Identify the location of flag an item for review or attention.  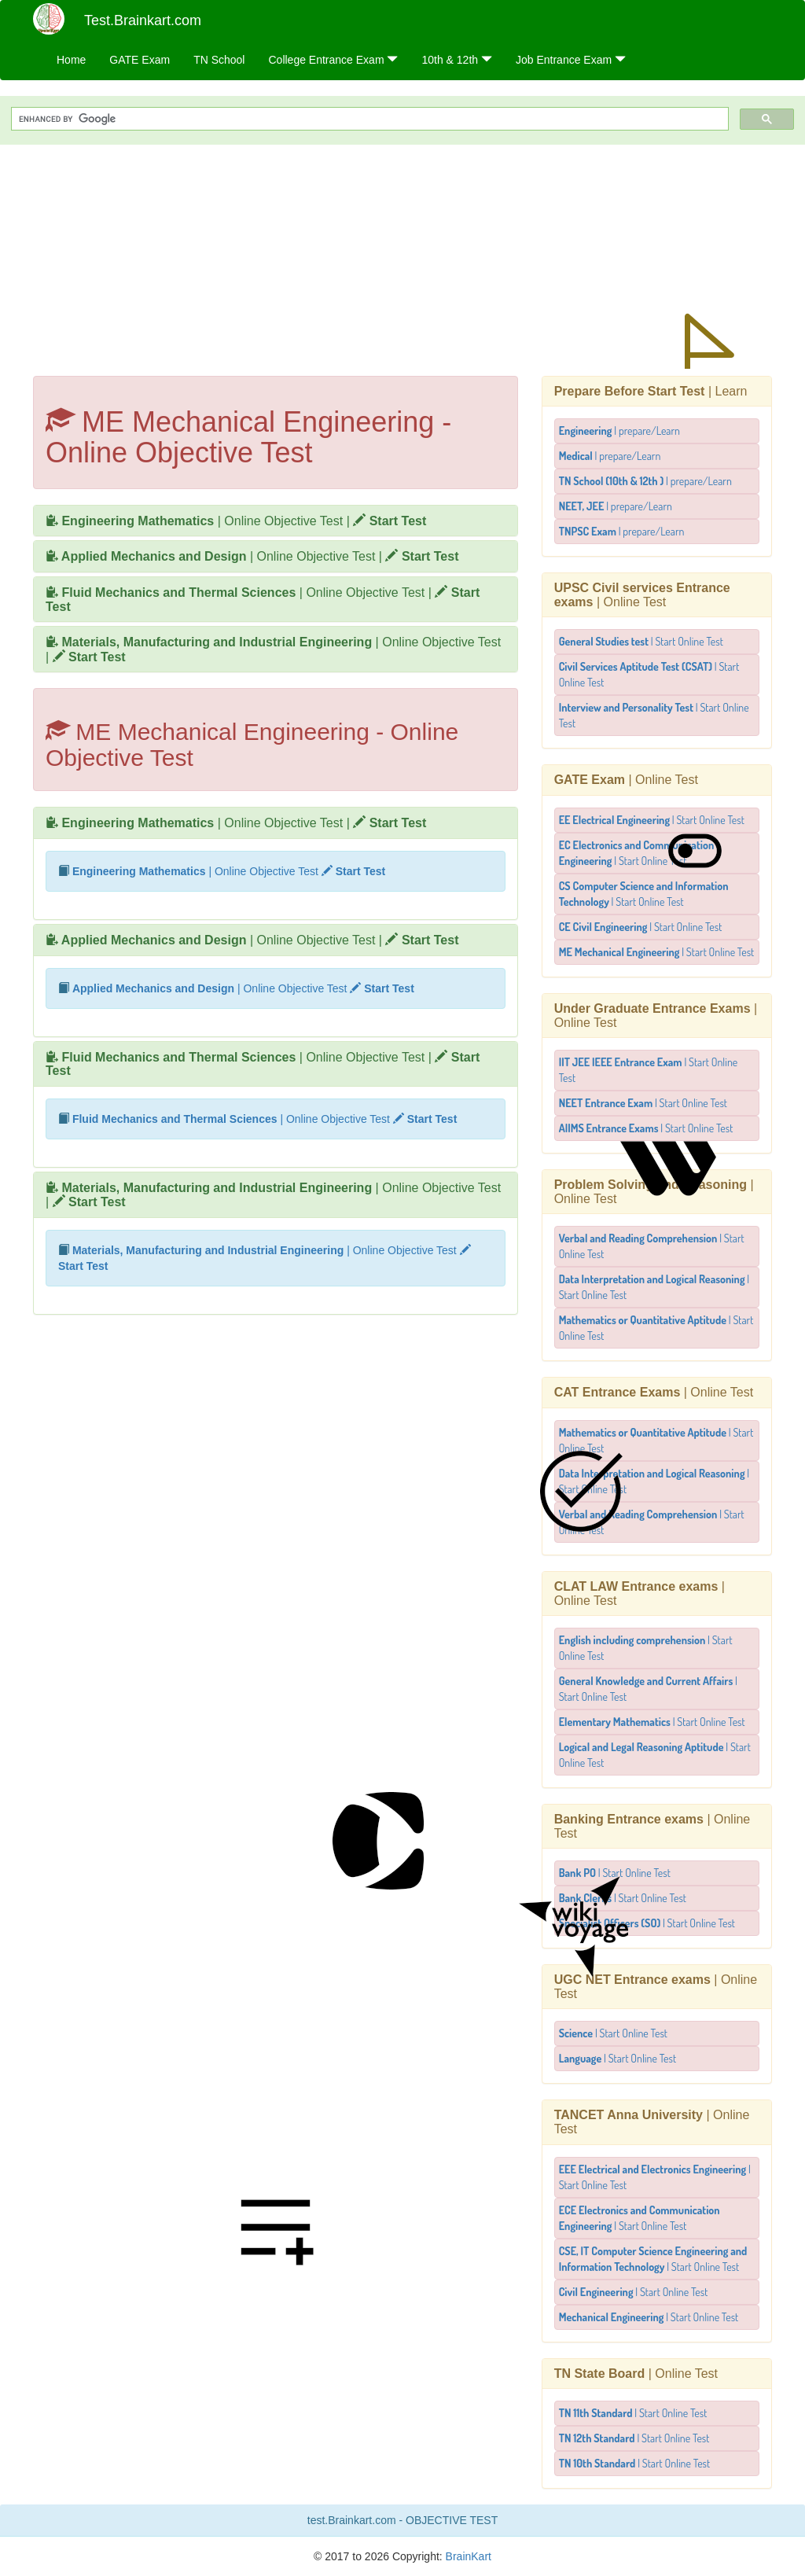
(707, 341).